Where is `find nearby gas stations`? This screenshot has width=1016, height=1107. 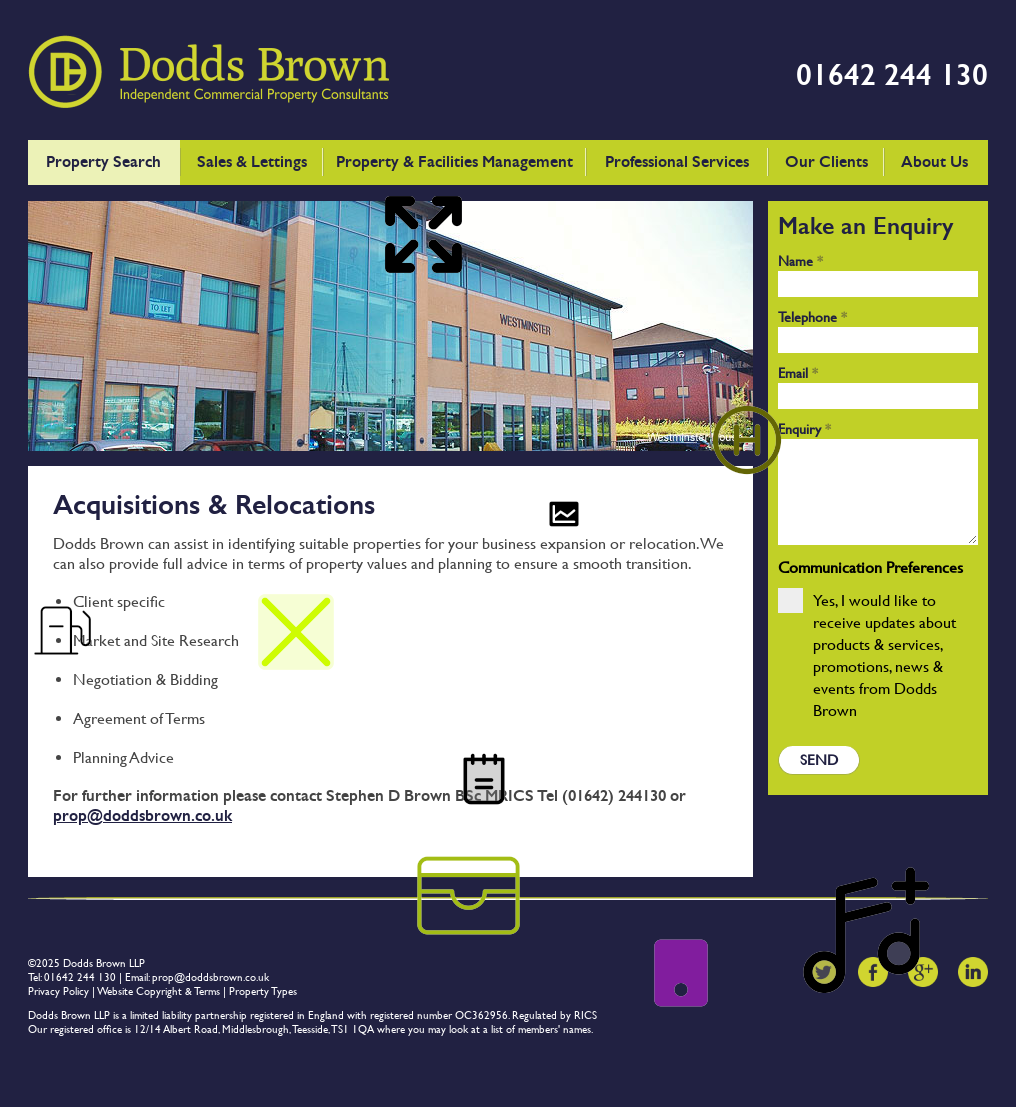
find nearby gas stations is located at coordinates (60, 630).